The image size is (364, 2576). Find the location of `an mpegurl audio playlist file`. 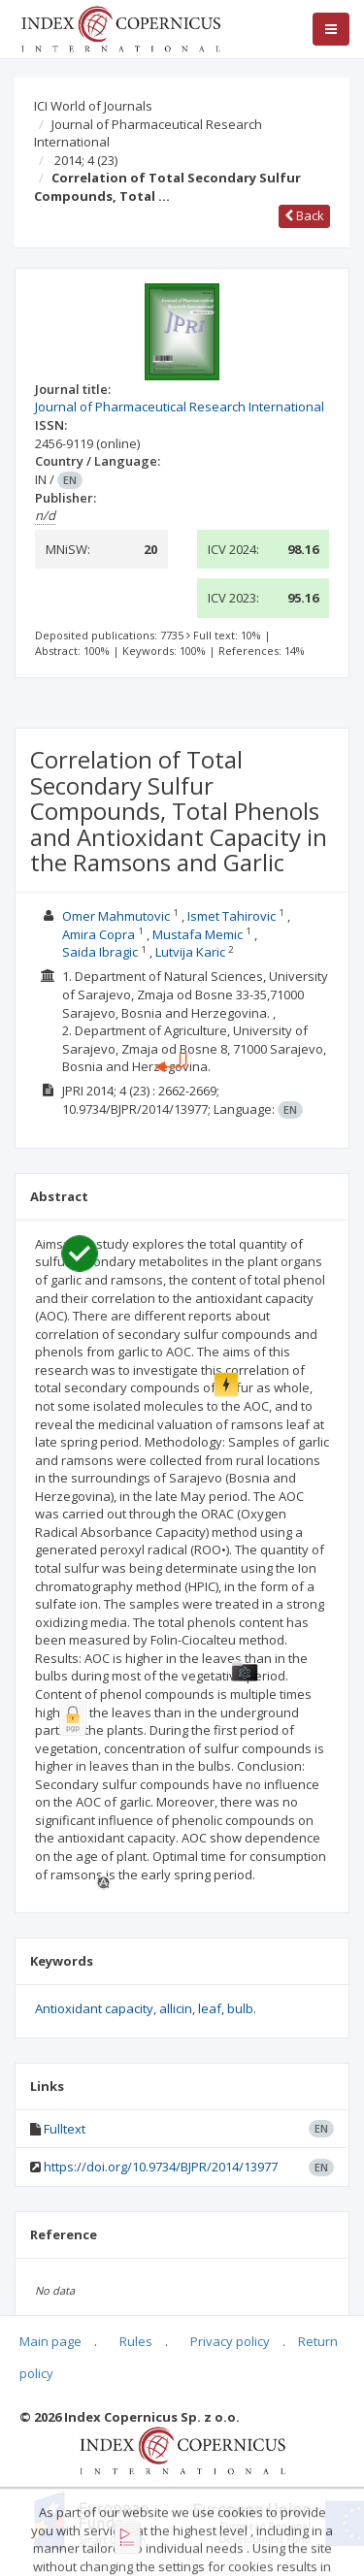

an mpegurl audio playlist file is located at coordinates (127, 2537).